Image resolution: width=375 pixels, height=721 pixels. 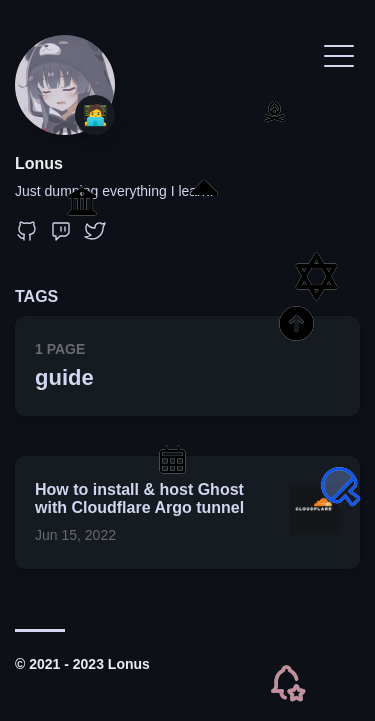 I want to click on navigate up or go to previous item, so click(x=204, y=195).